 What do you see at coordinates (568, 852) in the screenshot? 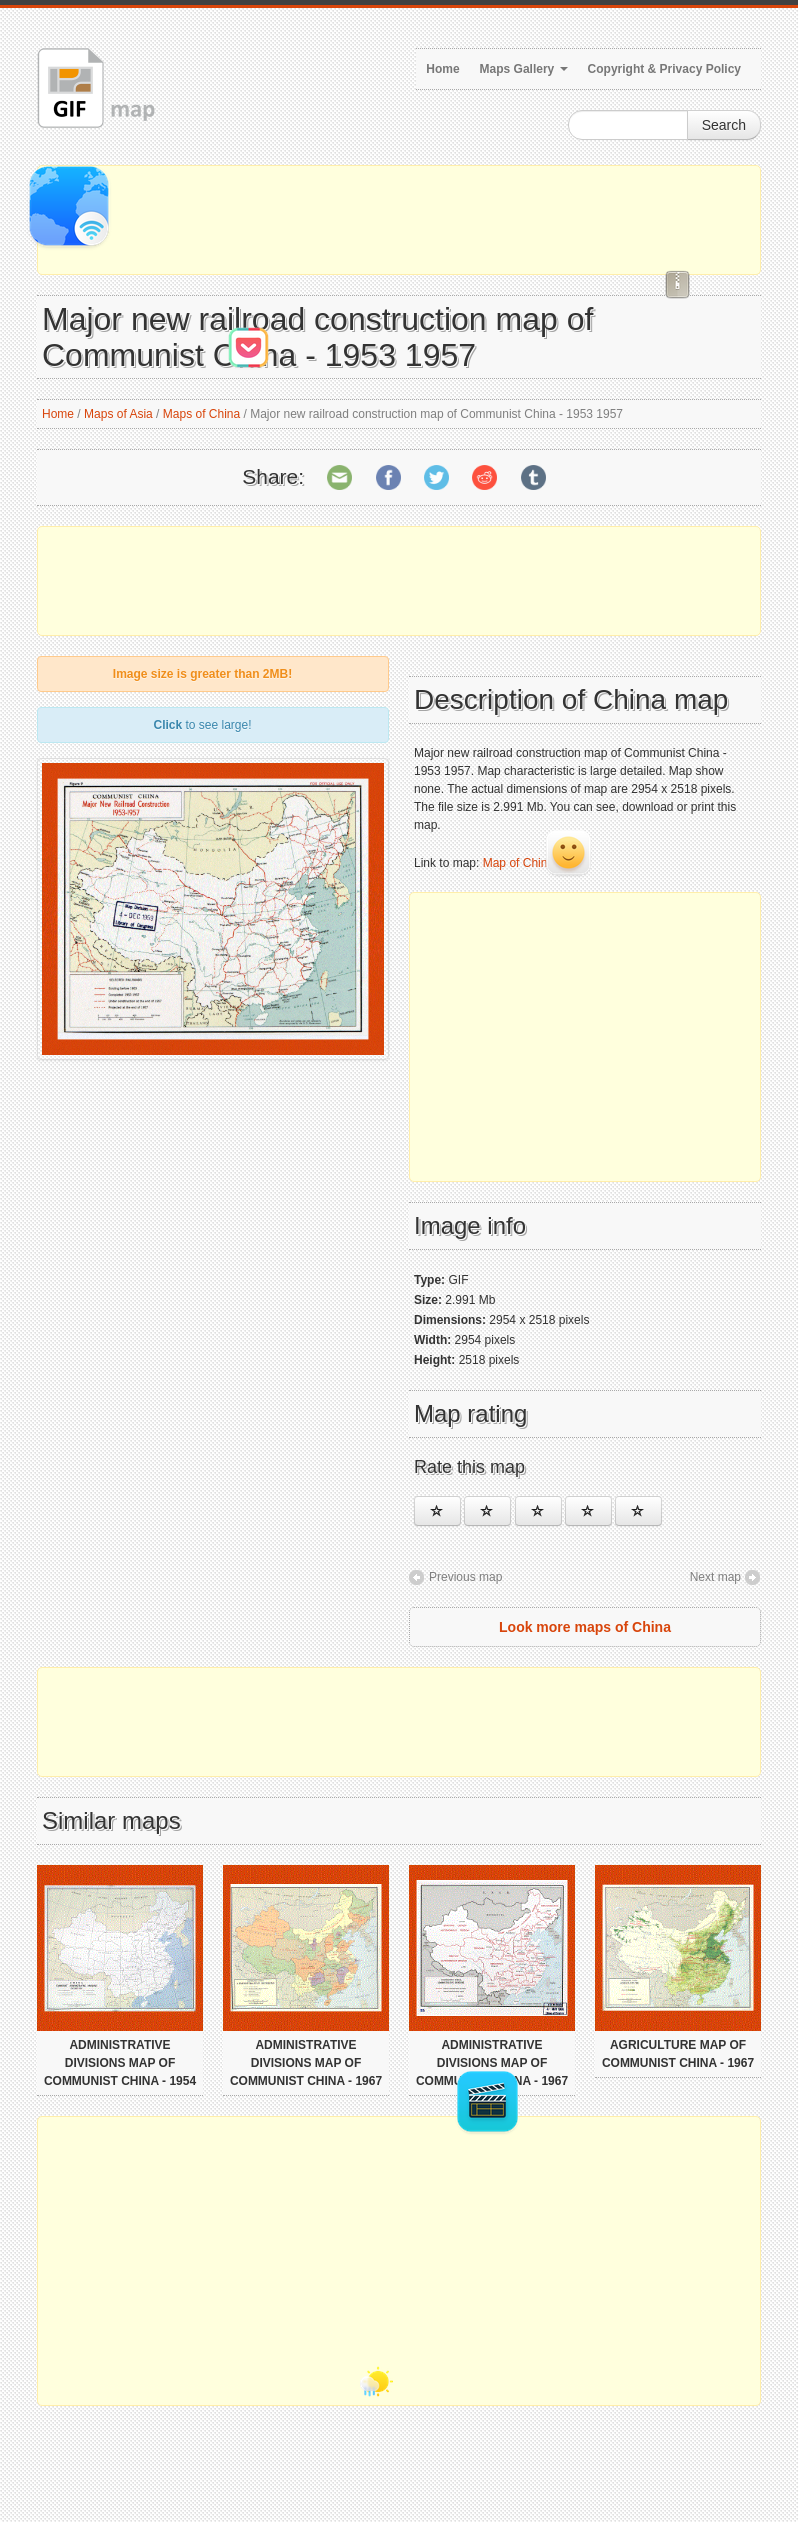
I see `customize emoji and emoticon preferences` at bounding box center [568, 852].